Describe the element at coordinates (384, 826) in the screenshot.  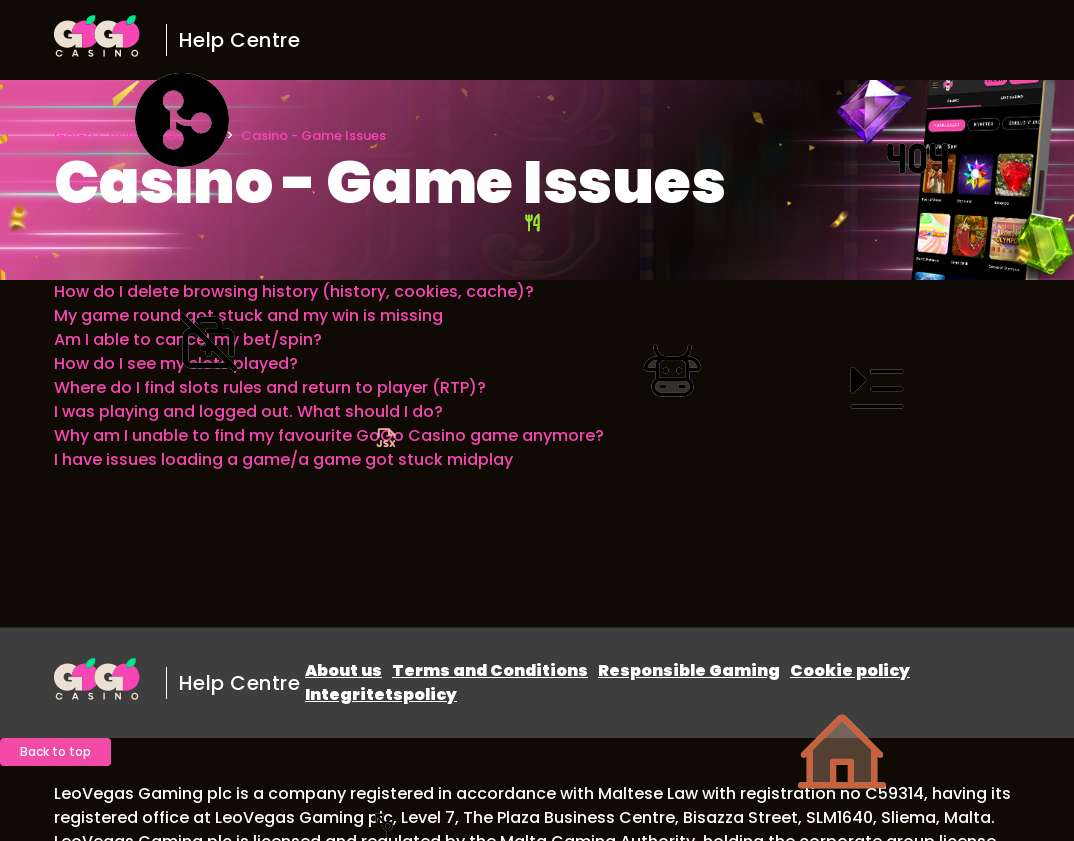
I see `take the last left exit at the roundabout` at that location.